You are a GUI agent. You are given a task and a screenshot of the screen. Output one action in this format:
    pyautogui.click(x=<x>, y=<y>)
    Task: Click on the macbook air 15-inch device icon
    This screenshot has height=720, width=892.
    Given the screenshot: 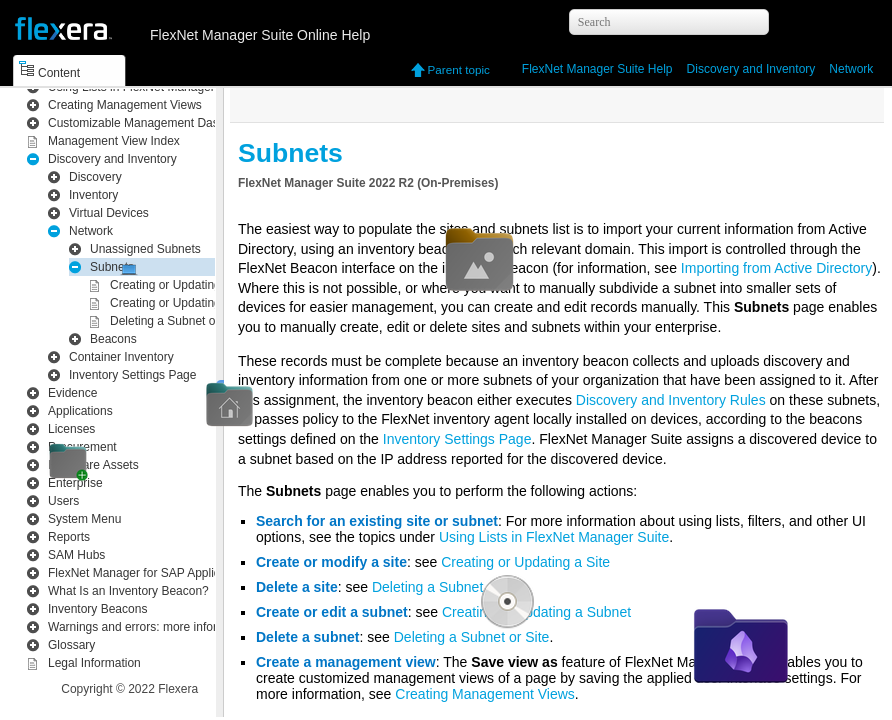 What is the action you would take?
    pyautogui.click(x=129, y=269)
    